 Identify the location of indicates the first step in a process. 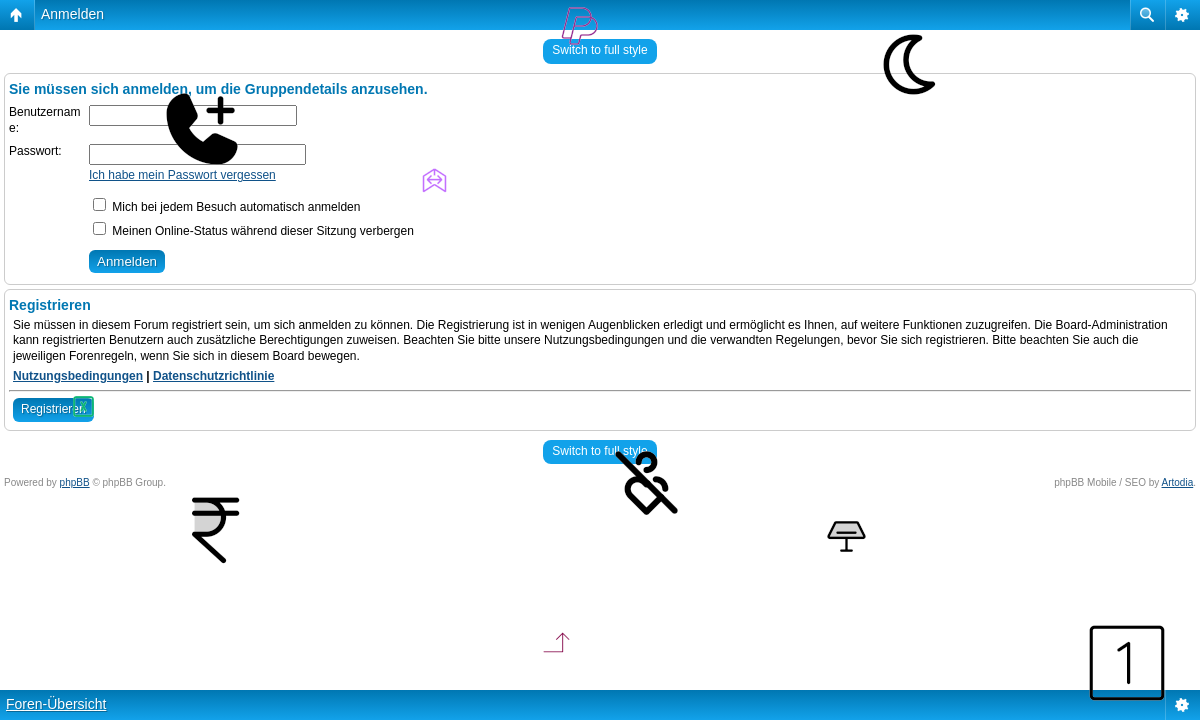
(1127, 663).